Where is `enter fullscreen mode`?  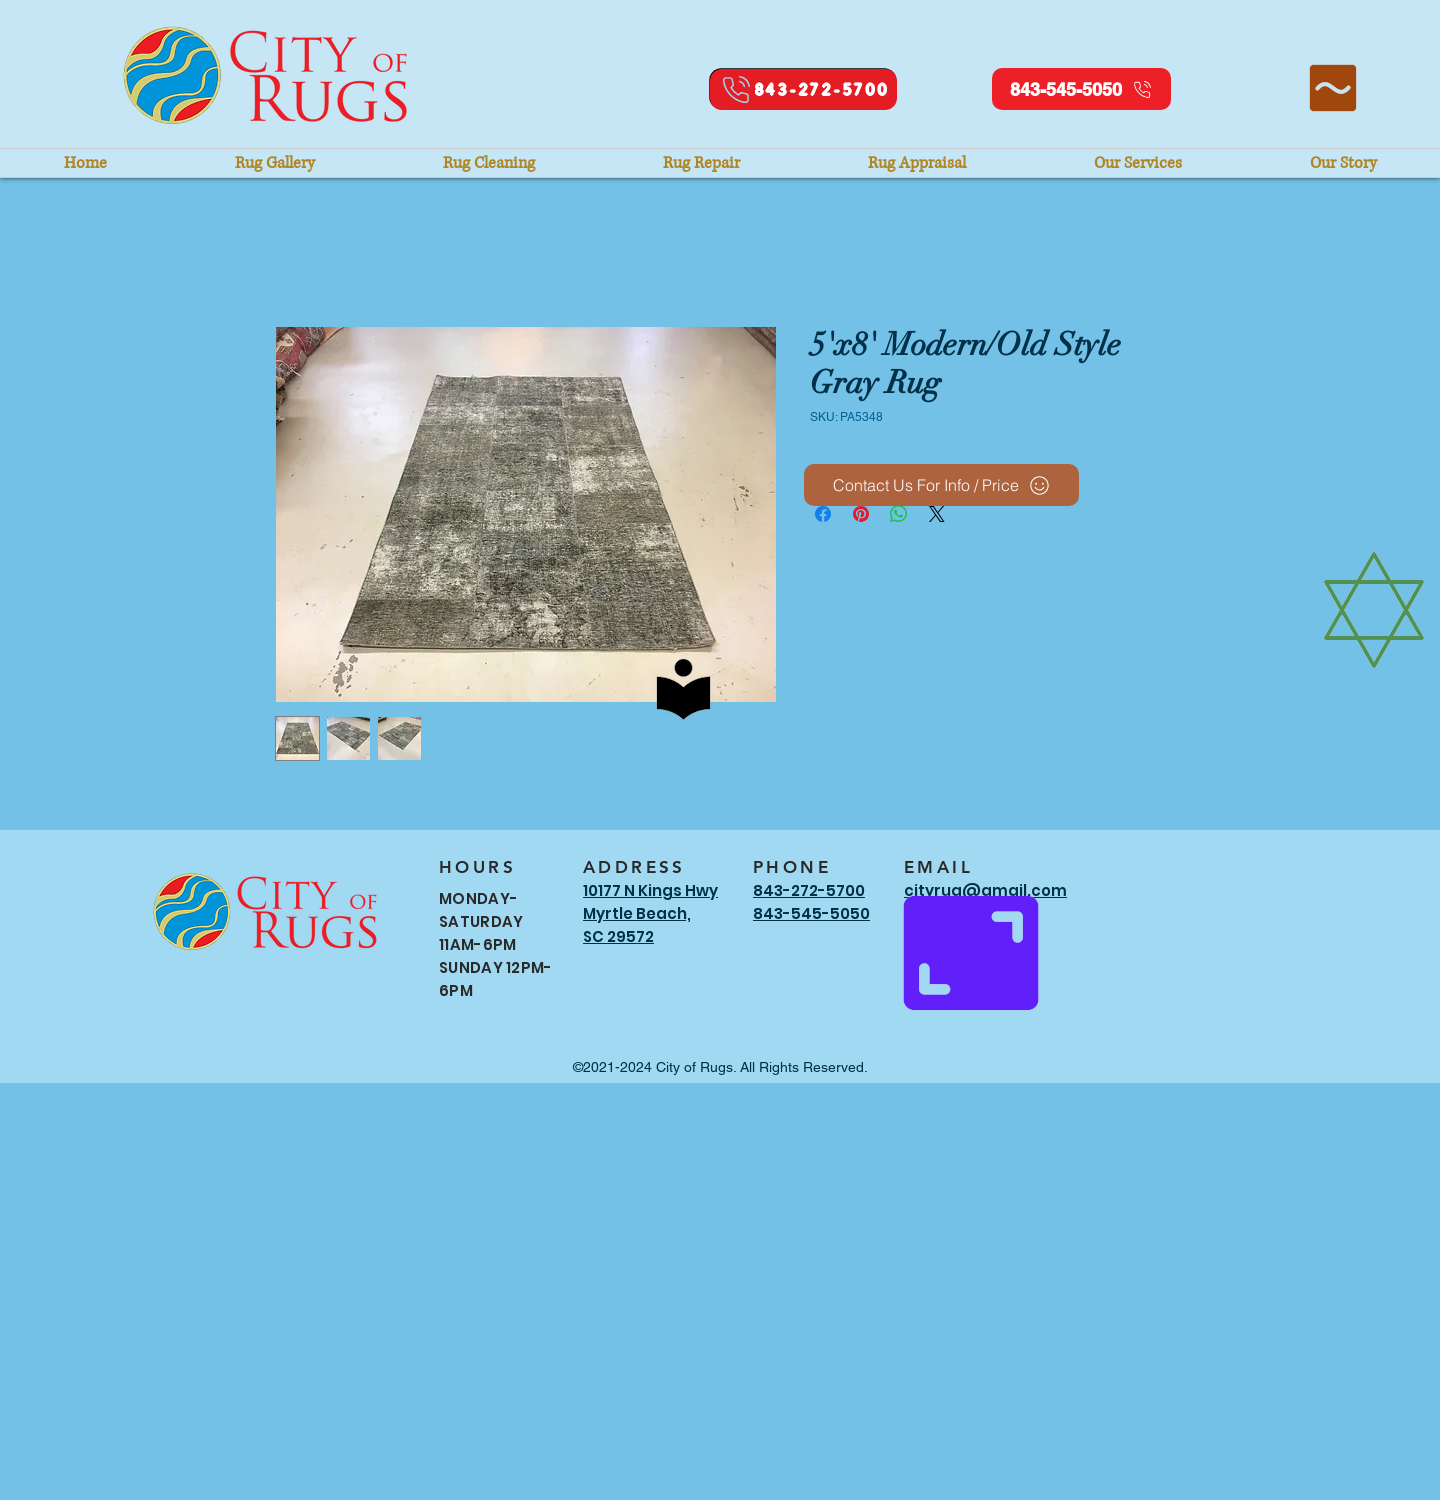 enter fullscreen mode is located at coordinates (971, 953).